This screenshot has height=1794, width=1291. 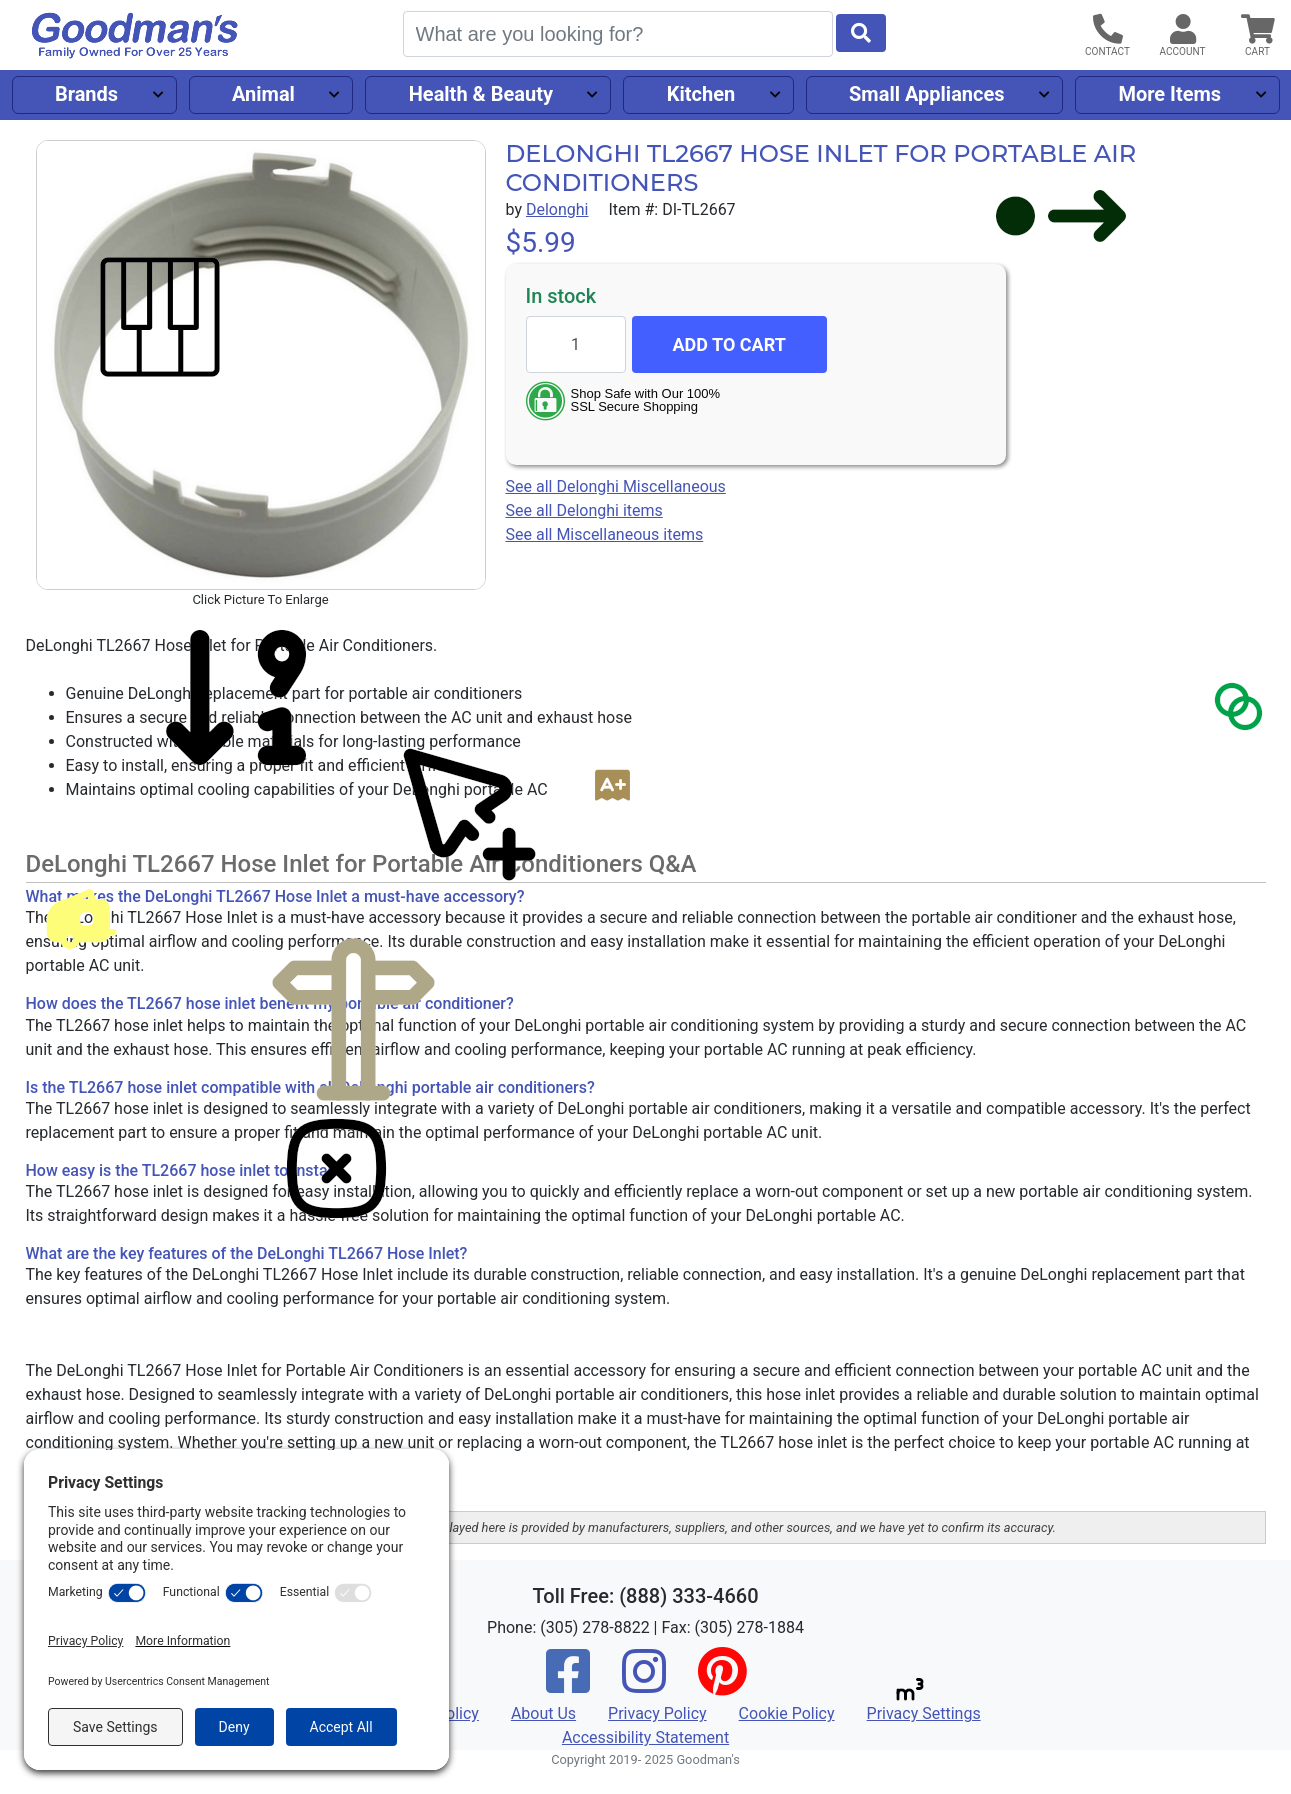 What do you see at coordinates (336, 1168) in the screenshot?
I see `close or dismiss a modal window` at bounding box center [336, 1168].